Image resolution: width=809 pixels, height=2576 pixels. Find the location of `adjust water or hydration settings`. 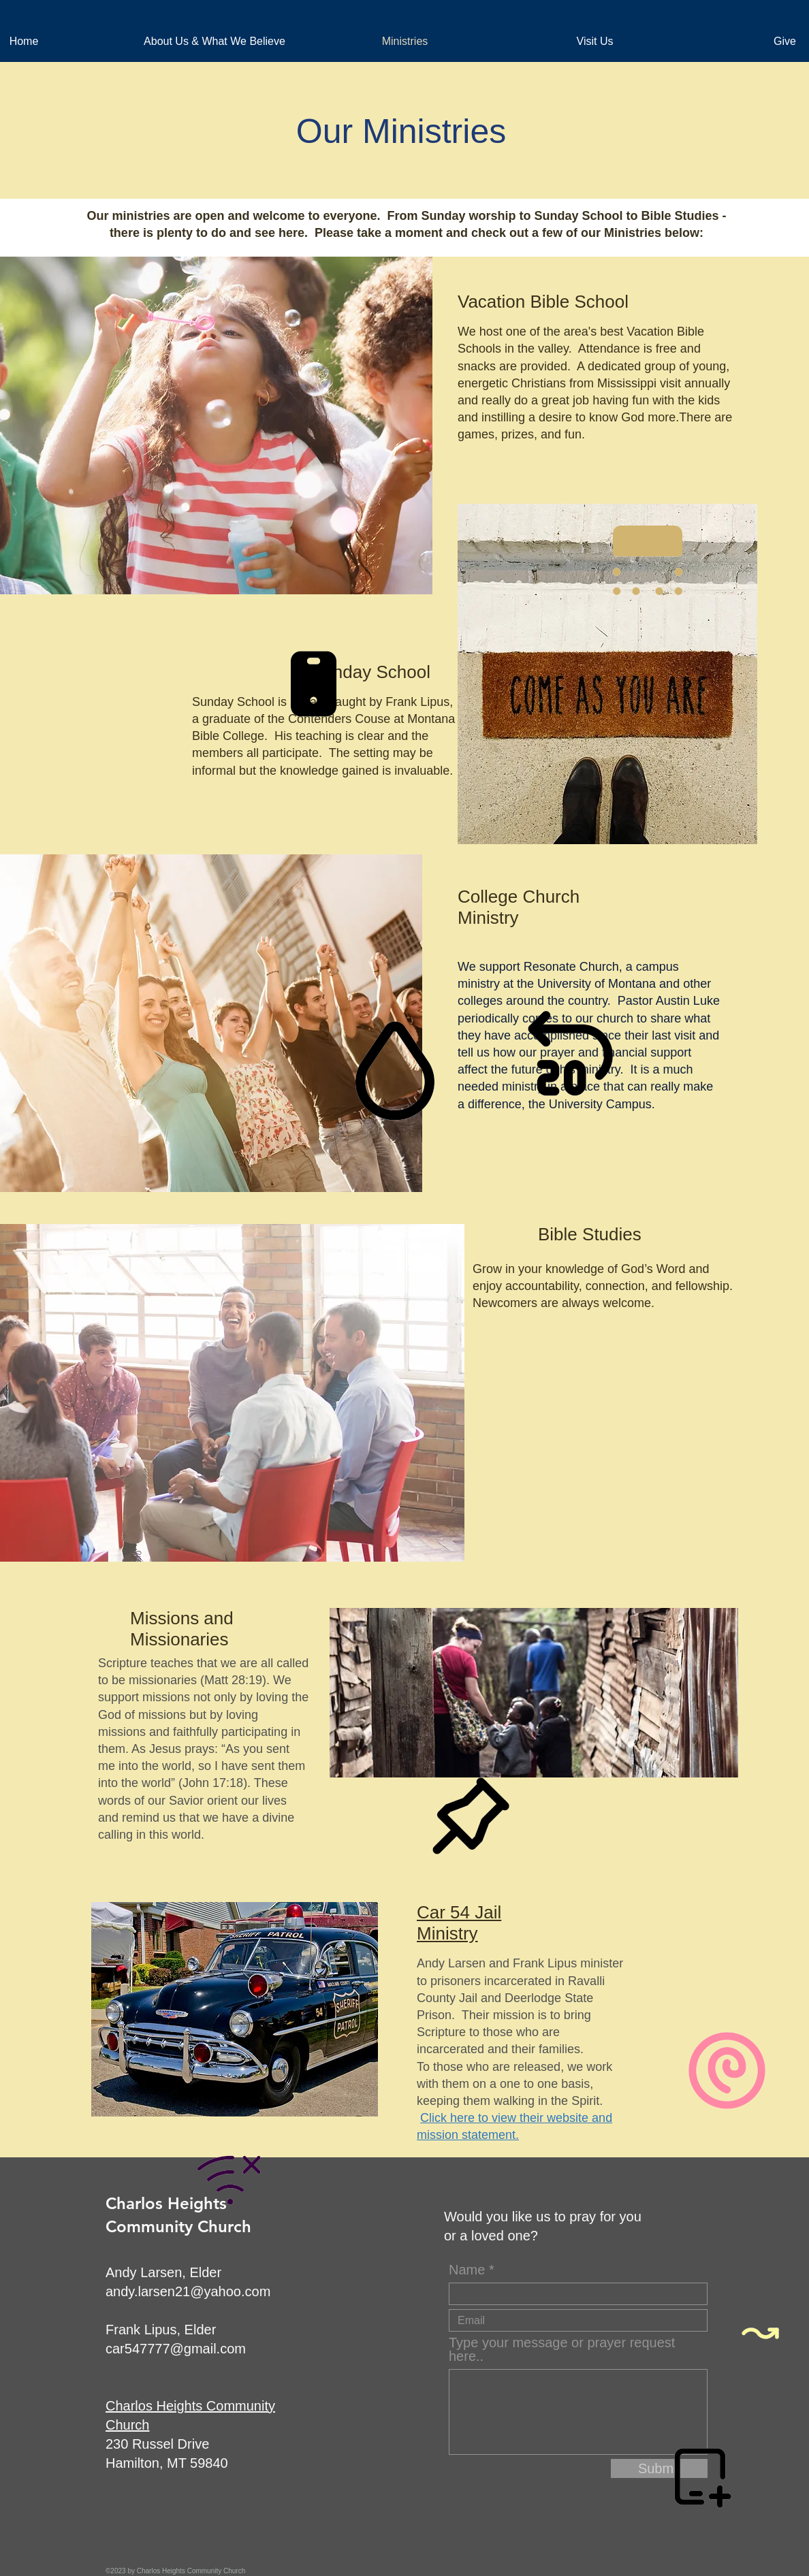

adjust water or hydration settings is located at coordinates (395, 1071).